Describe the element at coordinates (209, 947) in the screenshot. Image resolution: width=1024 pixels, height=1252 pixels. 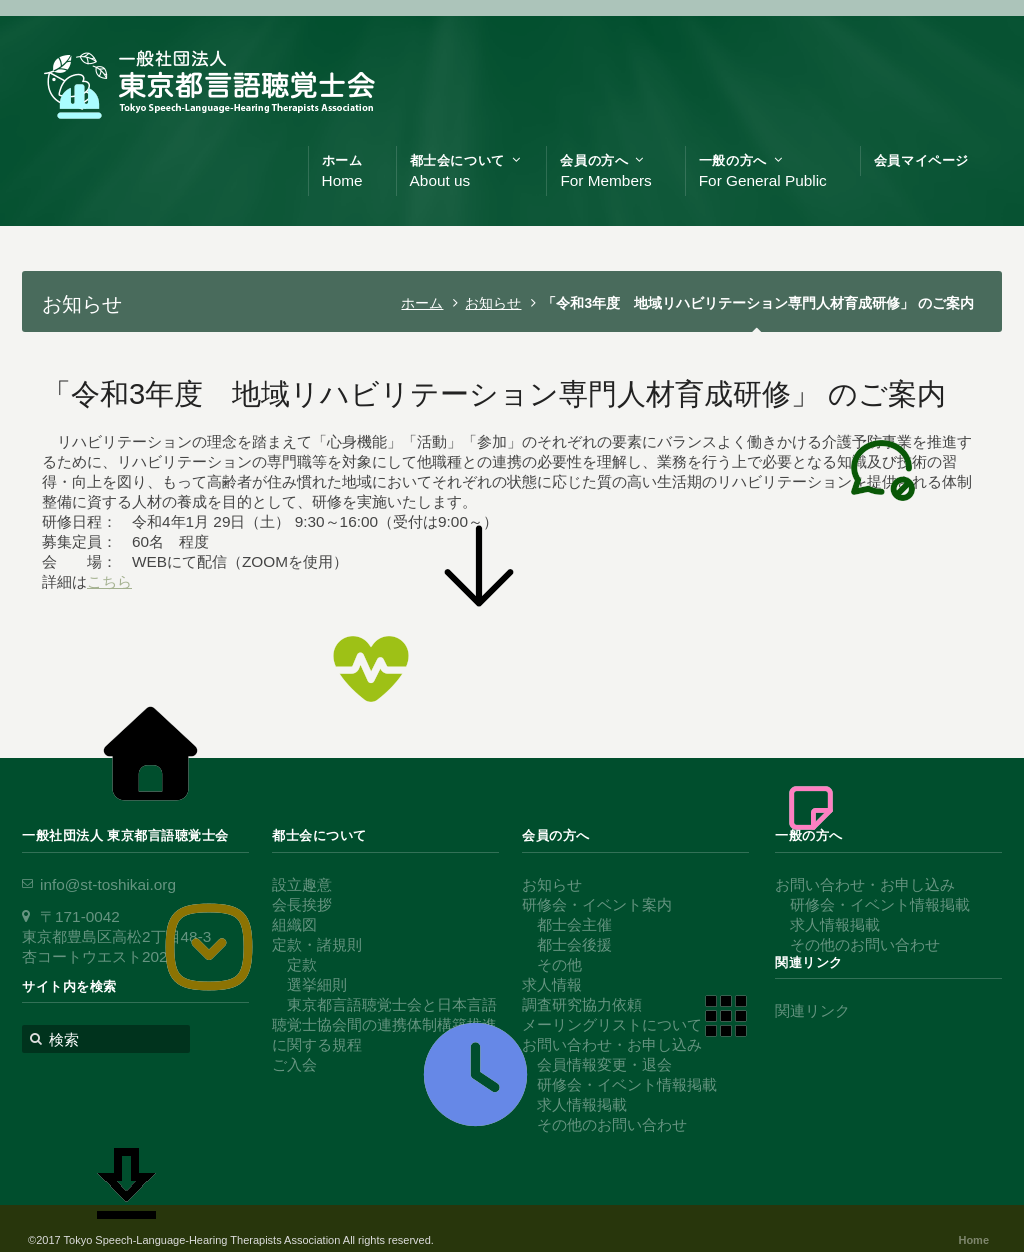
I see `expand dropdown menu or content` at that location.